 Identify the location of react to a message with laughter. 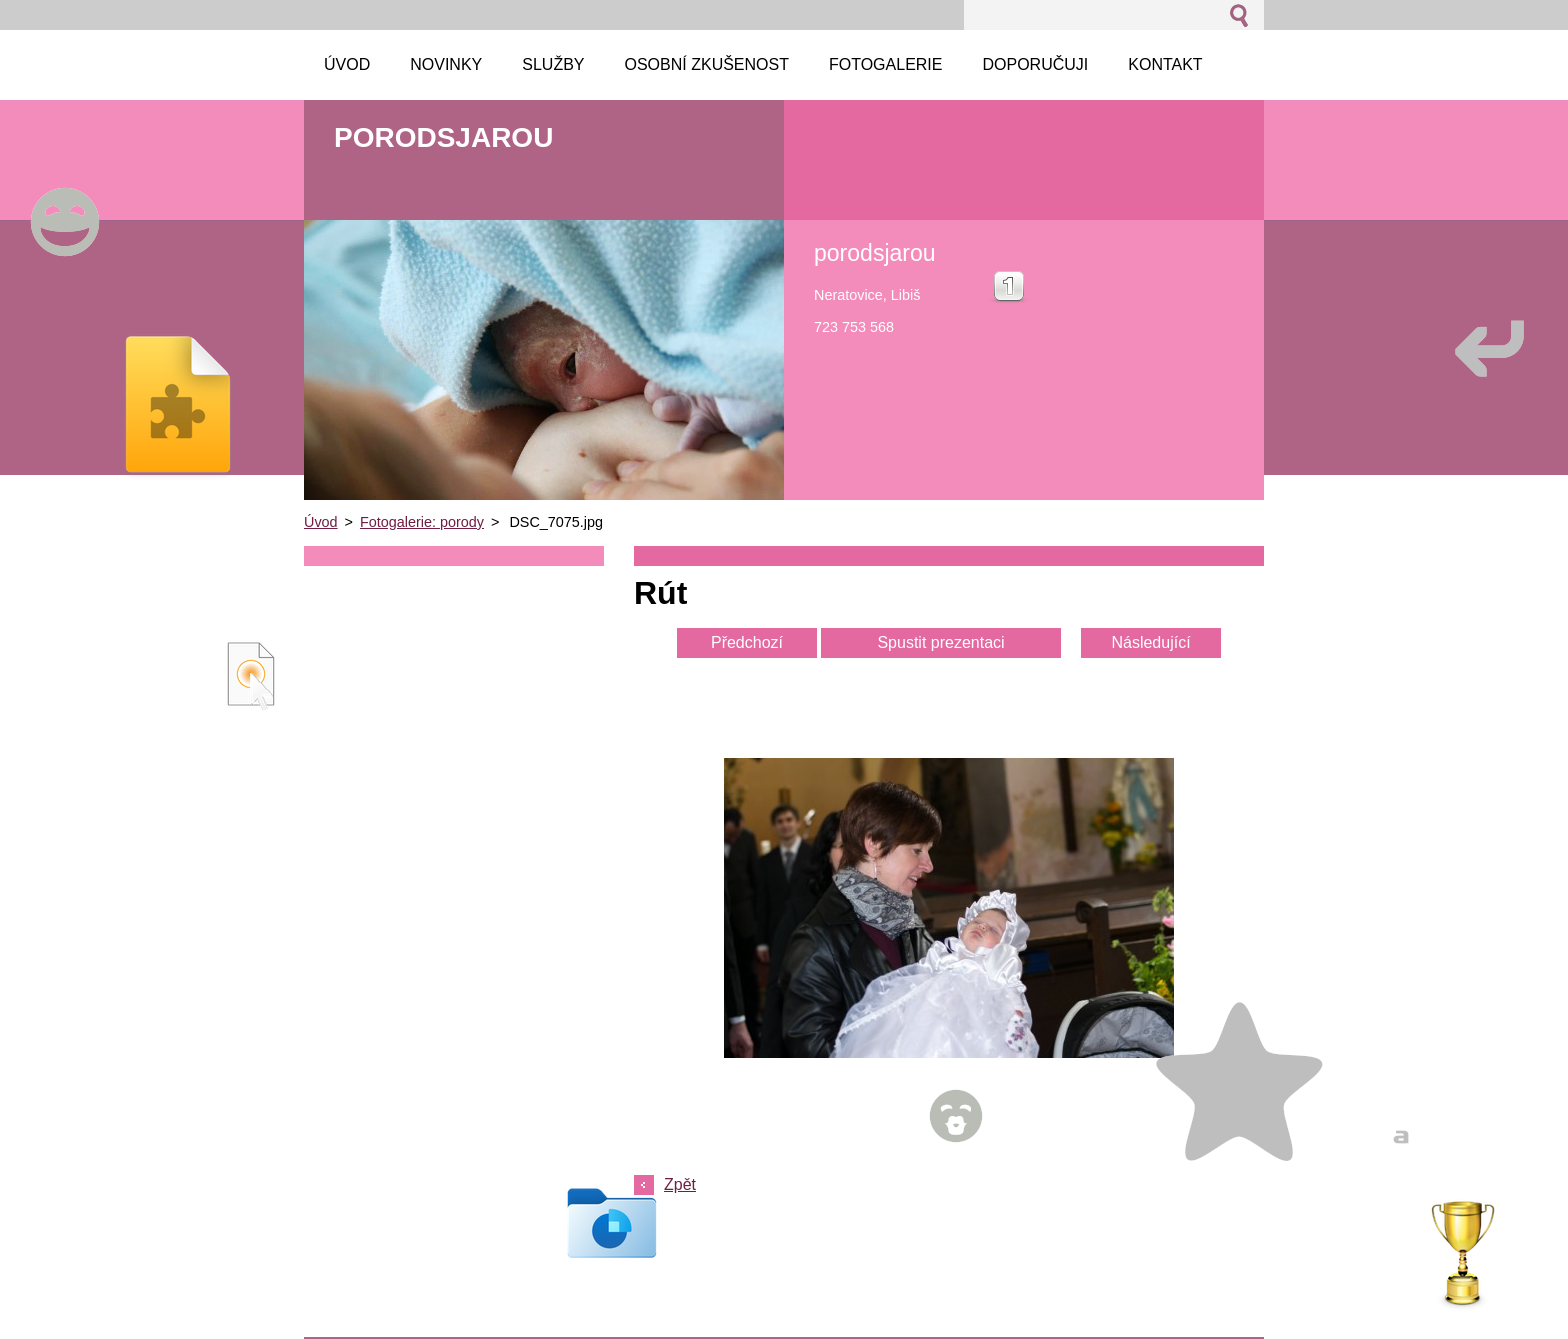
(65, 222).